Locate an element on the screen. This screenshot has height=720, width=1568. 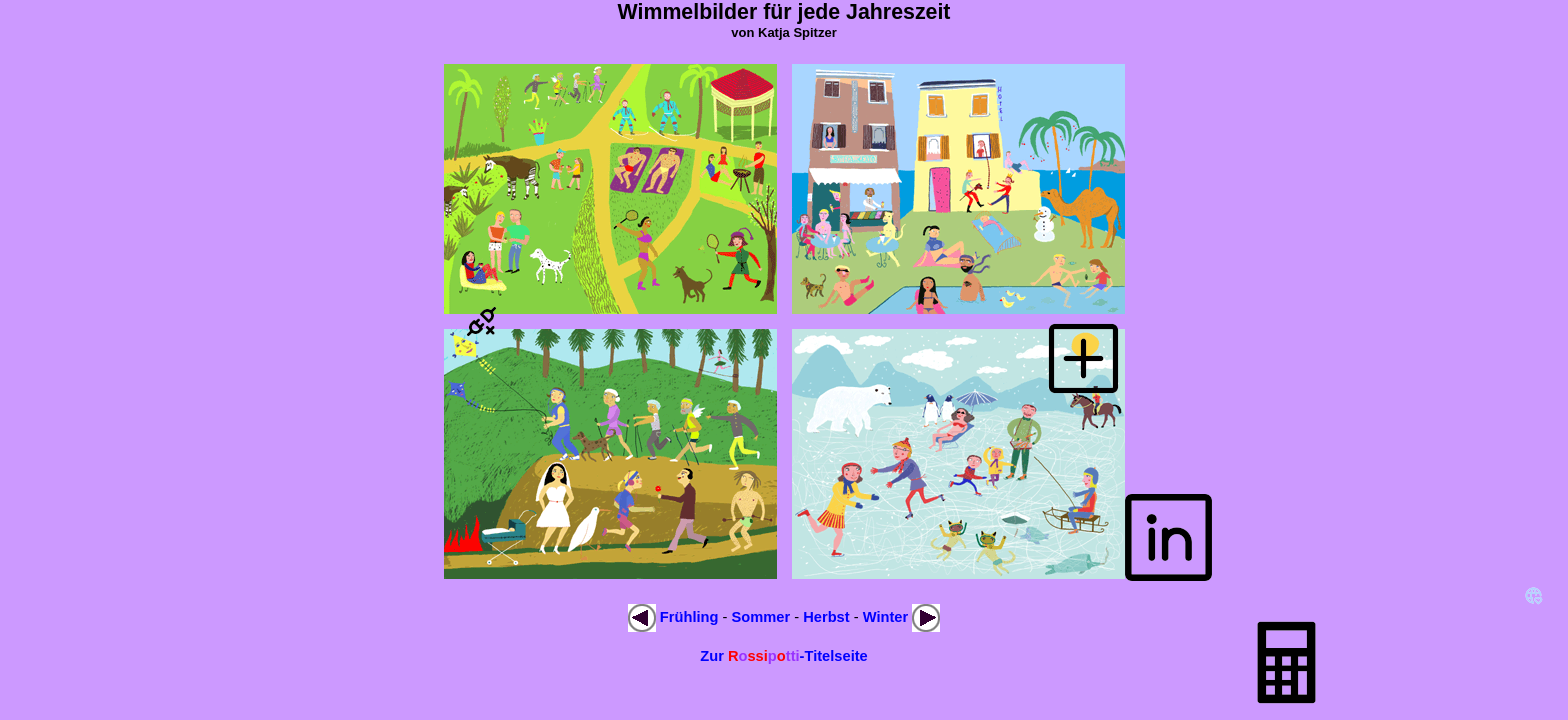
open the calculator app is located at coordinates (1286, 662).